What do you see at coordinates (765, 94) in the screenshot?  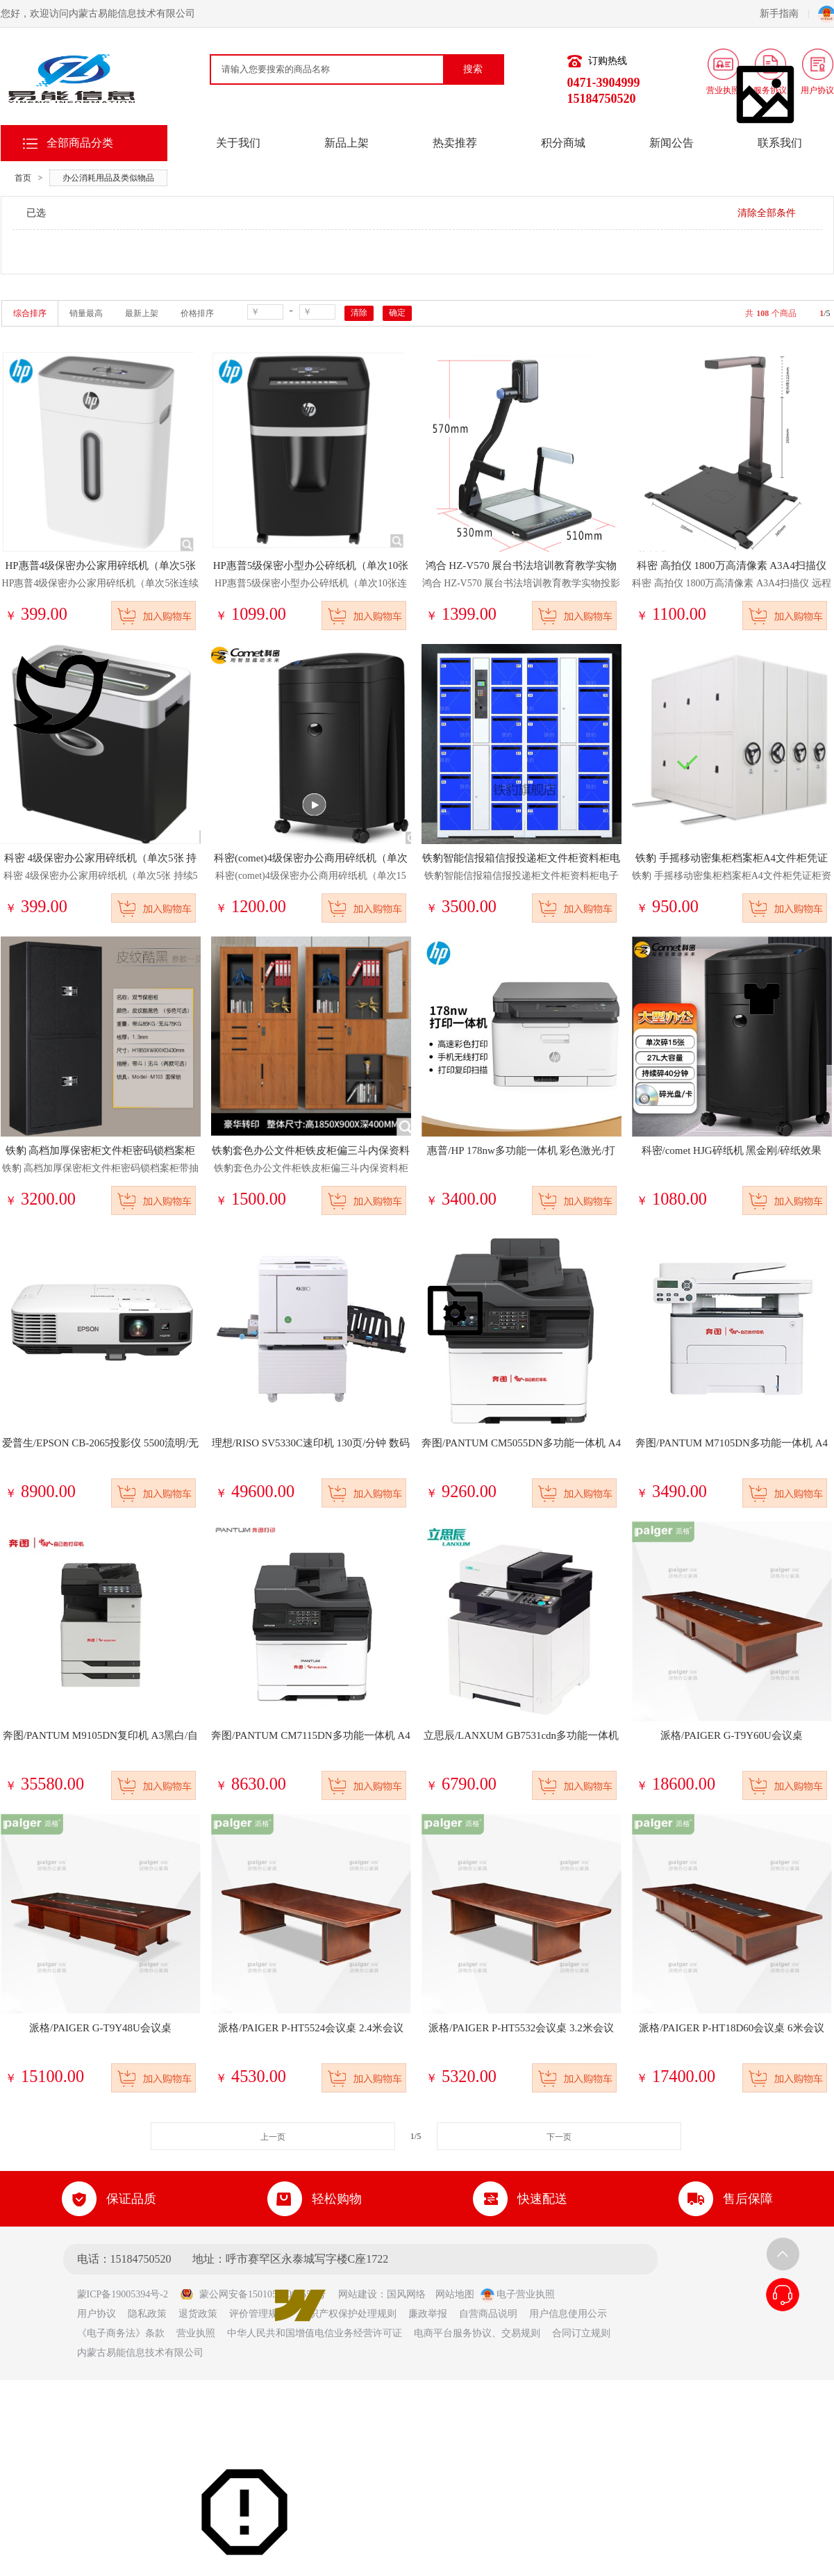 I see `view image or photo` at bounding box center [765, 94].